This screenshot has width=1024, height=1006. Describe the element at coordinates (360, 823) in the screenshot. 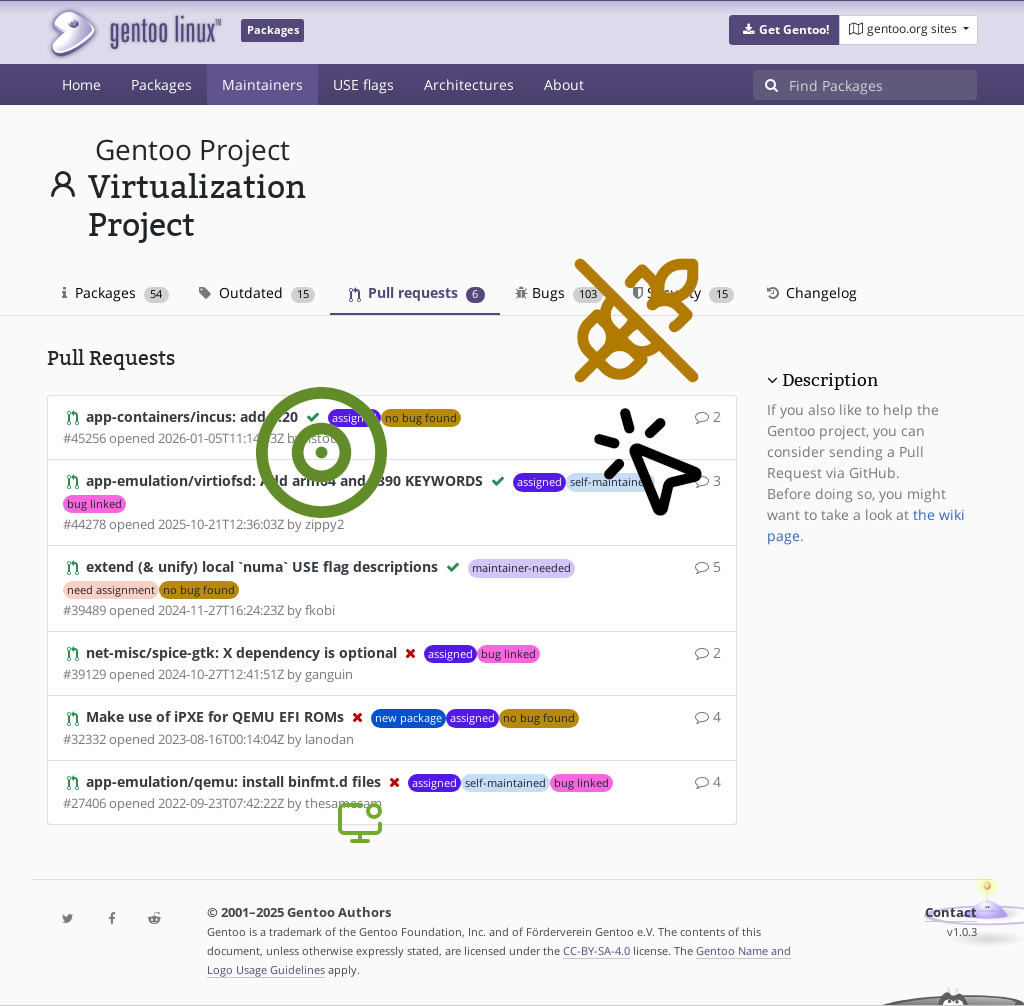

I see `indicates active screen recording or broadcast` at that location.